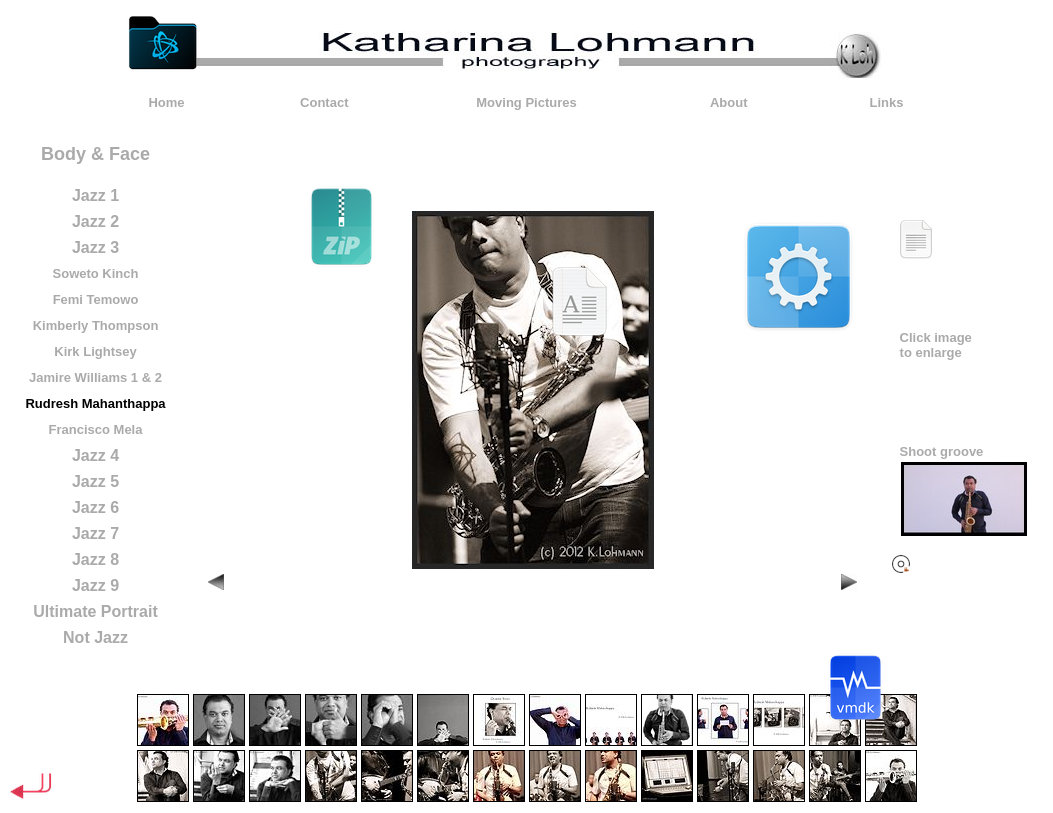 Image resolution: width=1053 pixels, height=813 pixels. What do you see at coordinates (341, 226) in the screenshot?
I see `a compressed zip file` at bounding box center [341, 226].